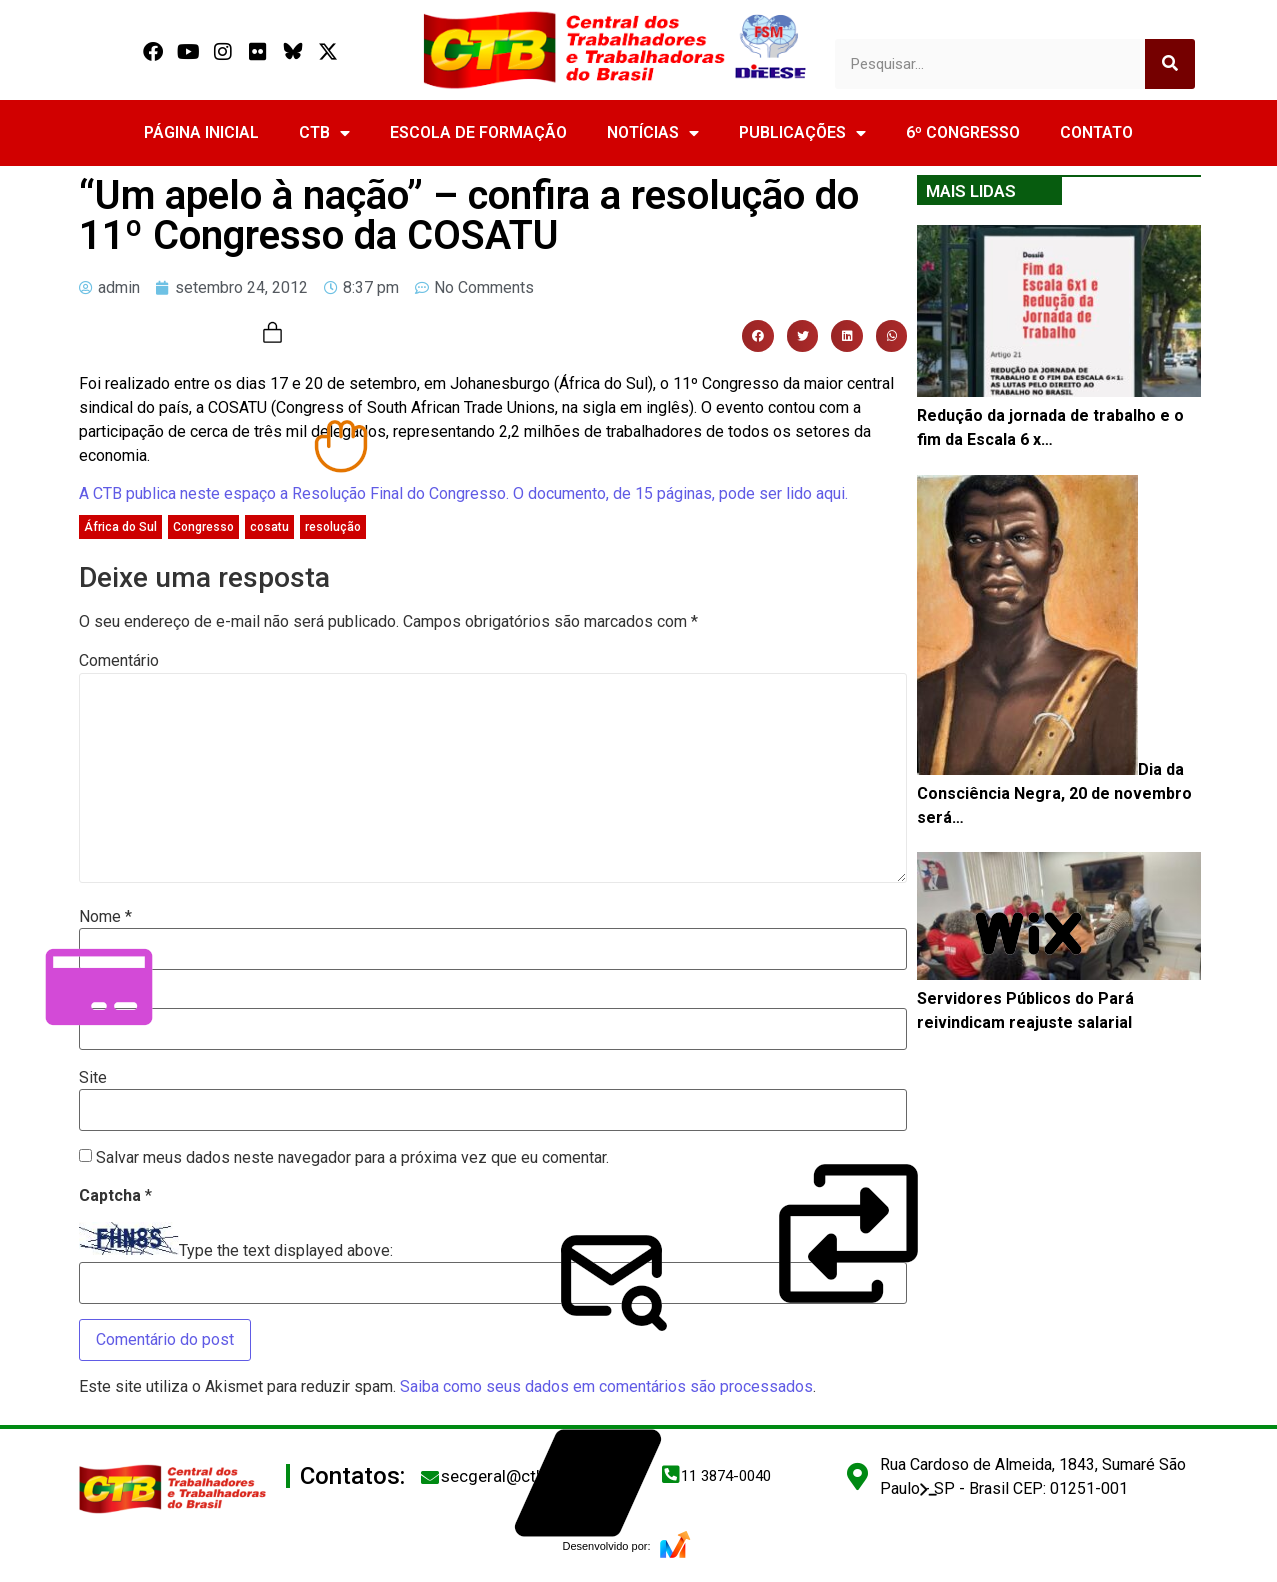 This screenshot has width=1277, height=1582. I want to click on drag to reorder or move an item, so click(341, 439).